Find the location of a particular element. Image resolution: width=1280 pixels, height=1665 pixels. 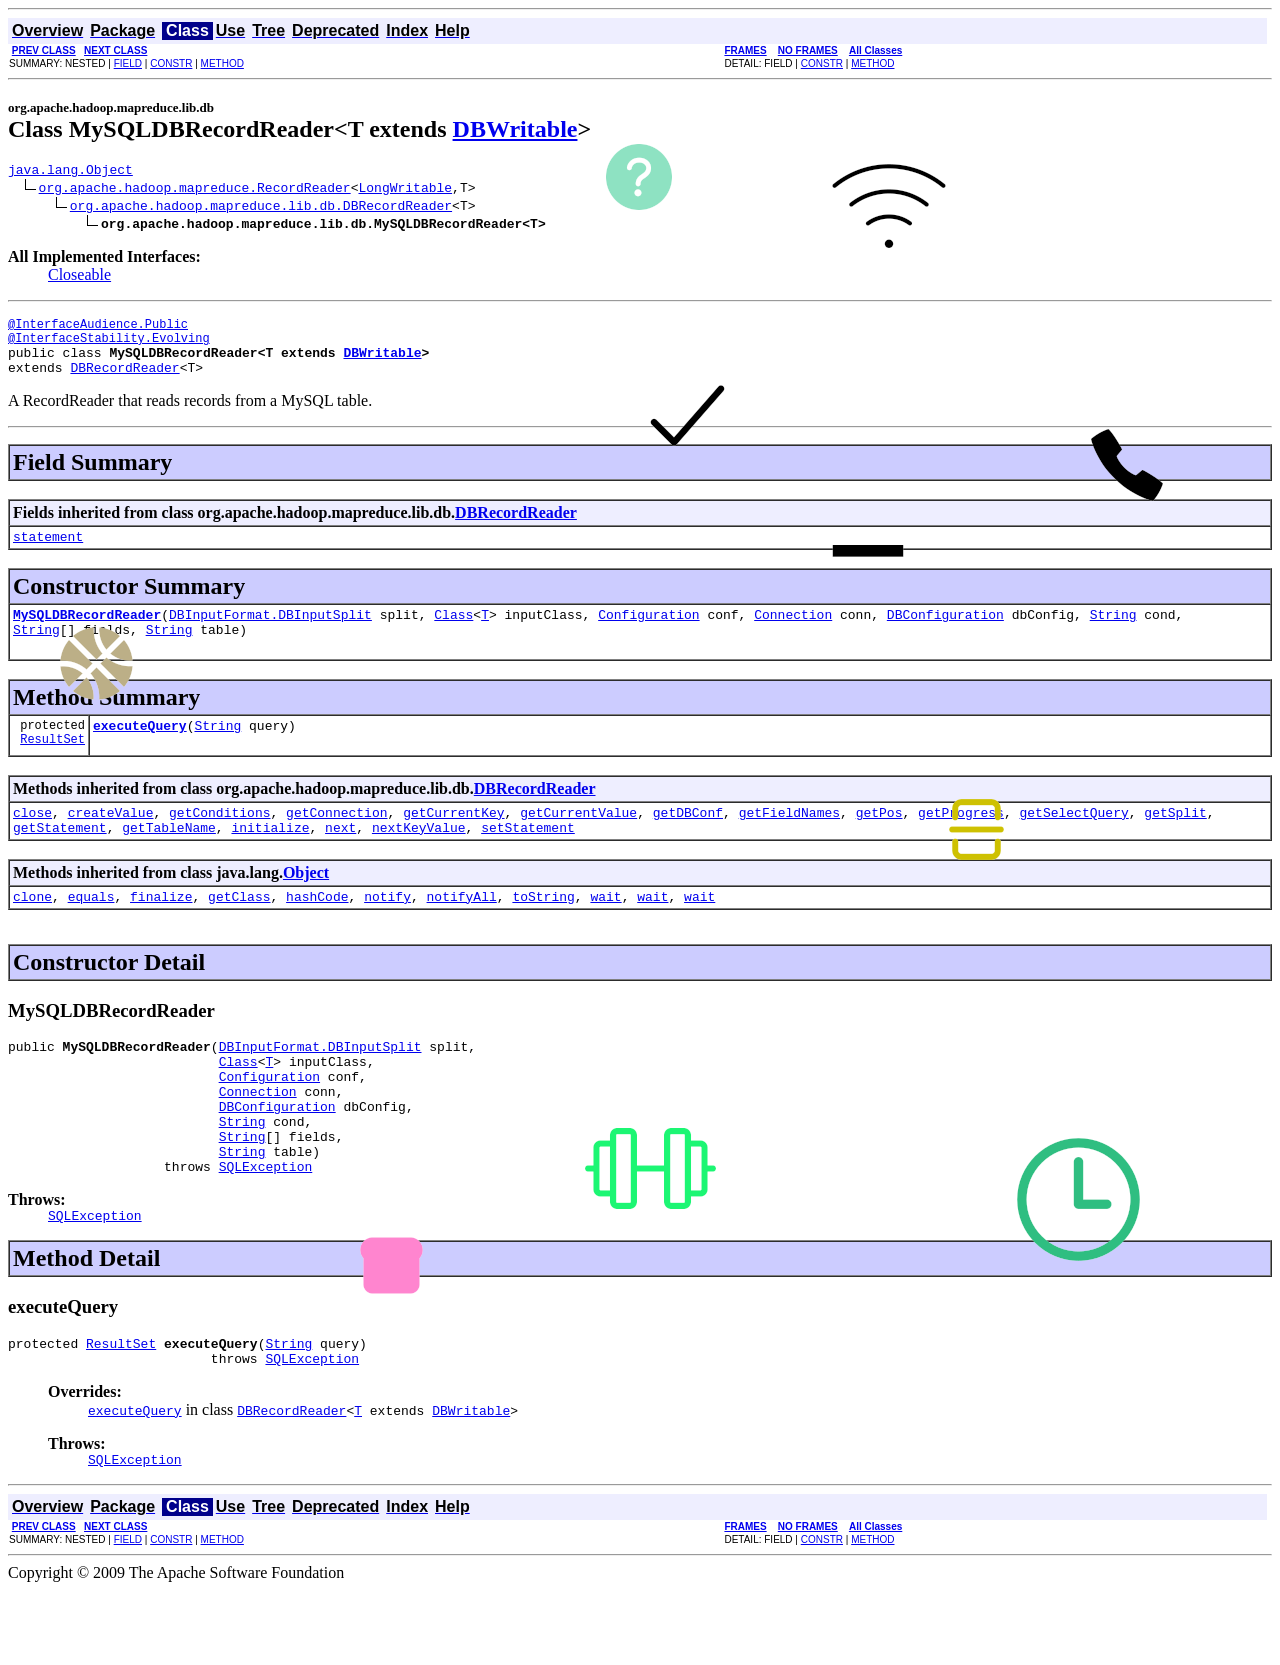

browse bakery or bread products is located at coordinates (391, 1265).